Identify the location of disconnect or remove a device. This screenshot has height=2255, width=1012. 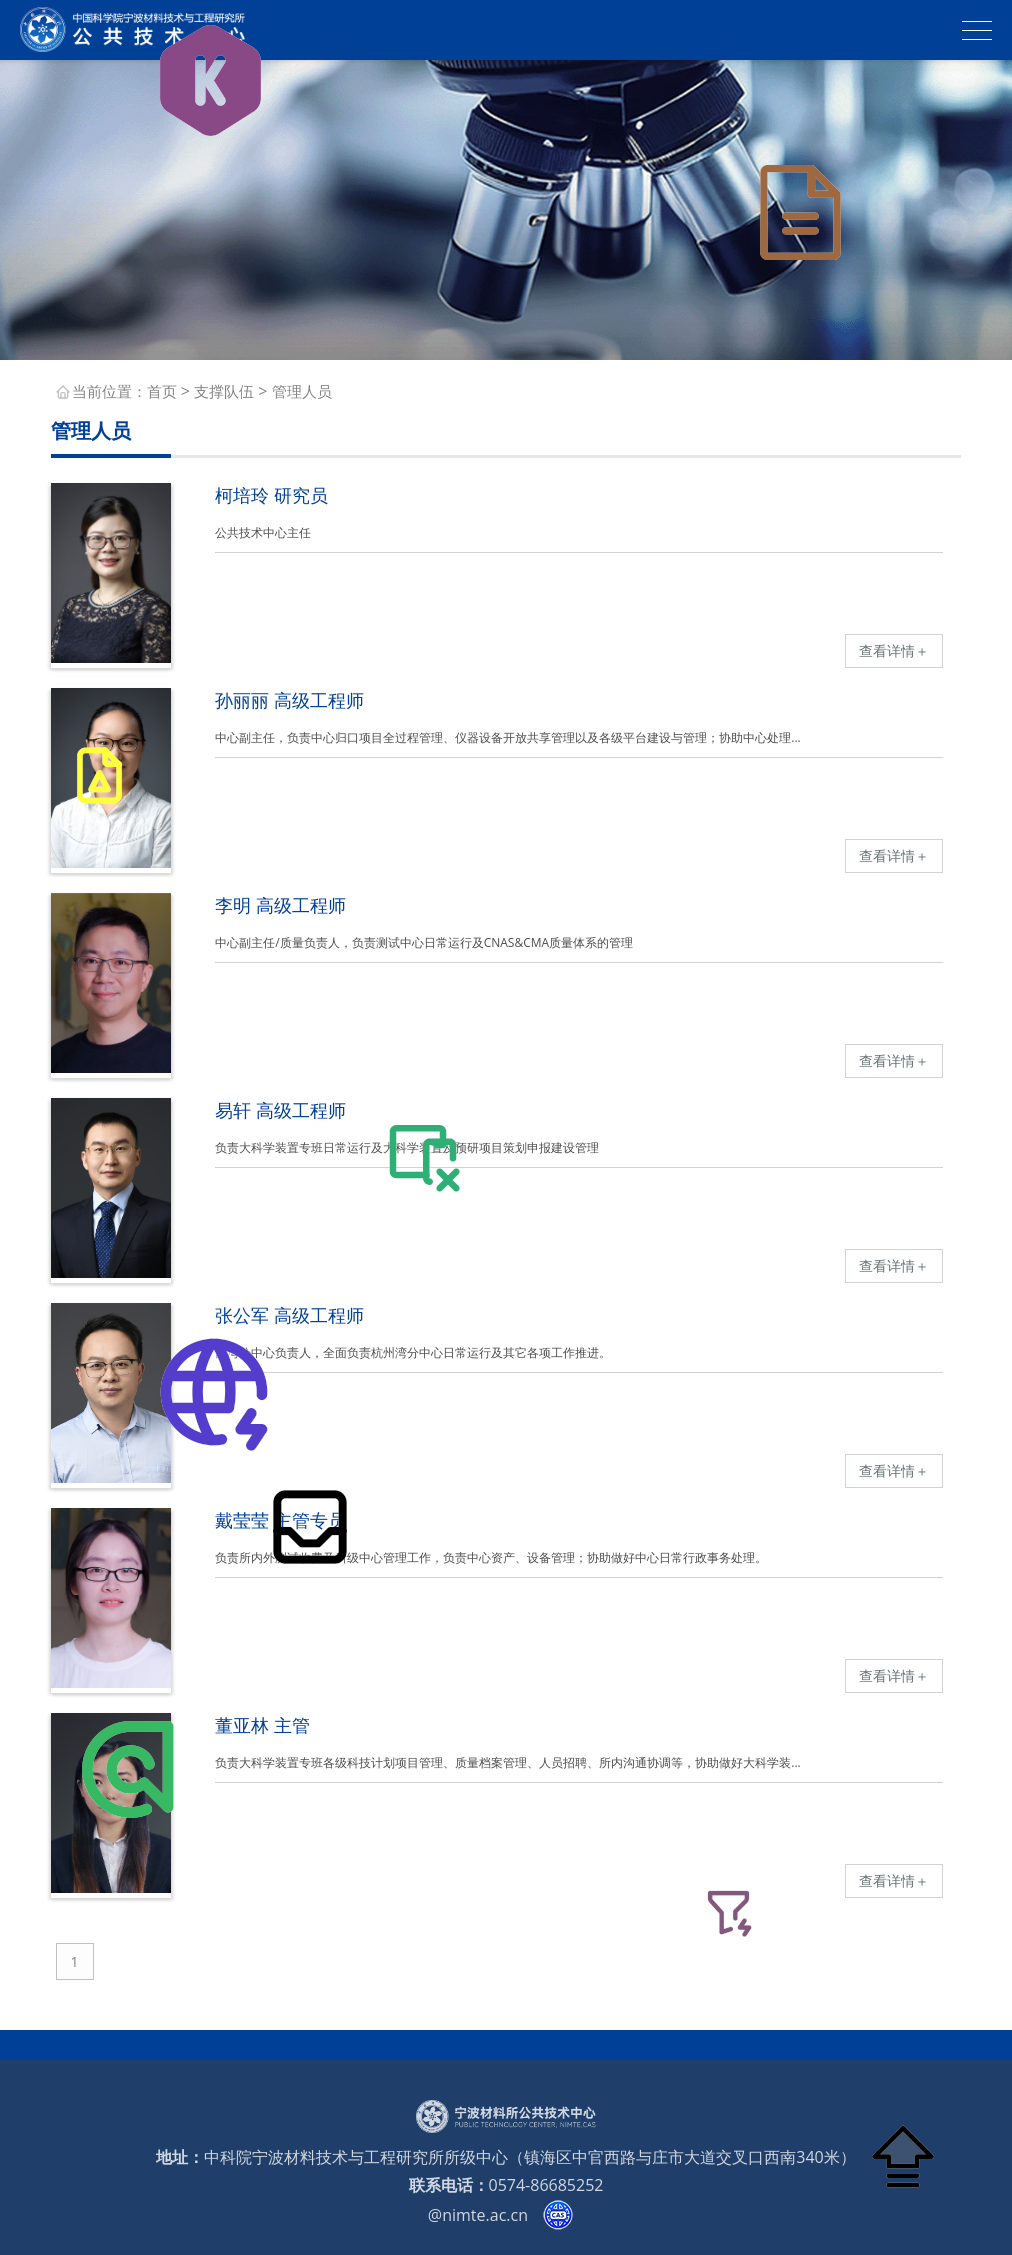
(423, 1155).